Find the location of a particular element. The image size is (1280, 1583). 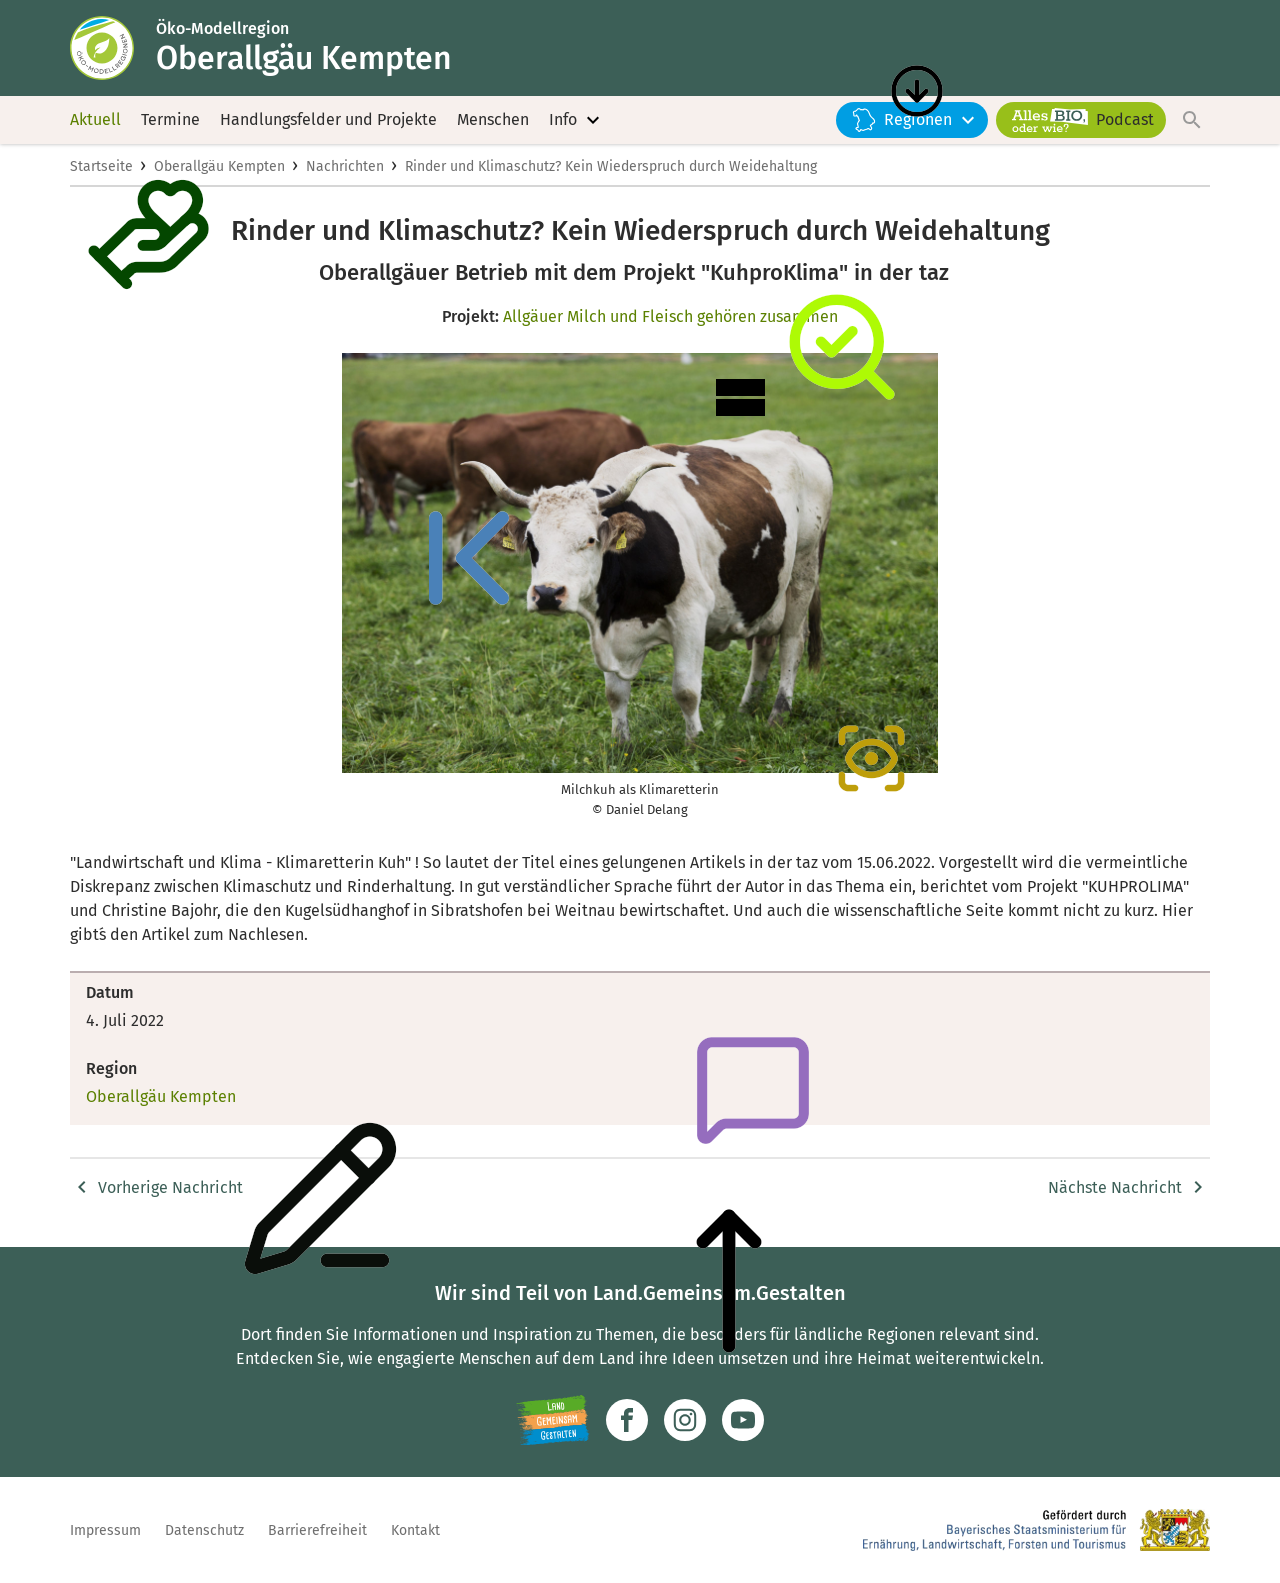

move item up in a list is located at coordinates (729, 1281).